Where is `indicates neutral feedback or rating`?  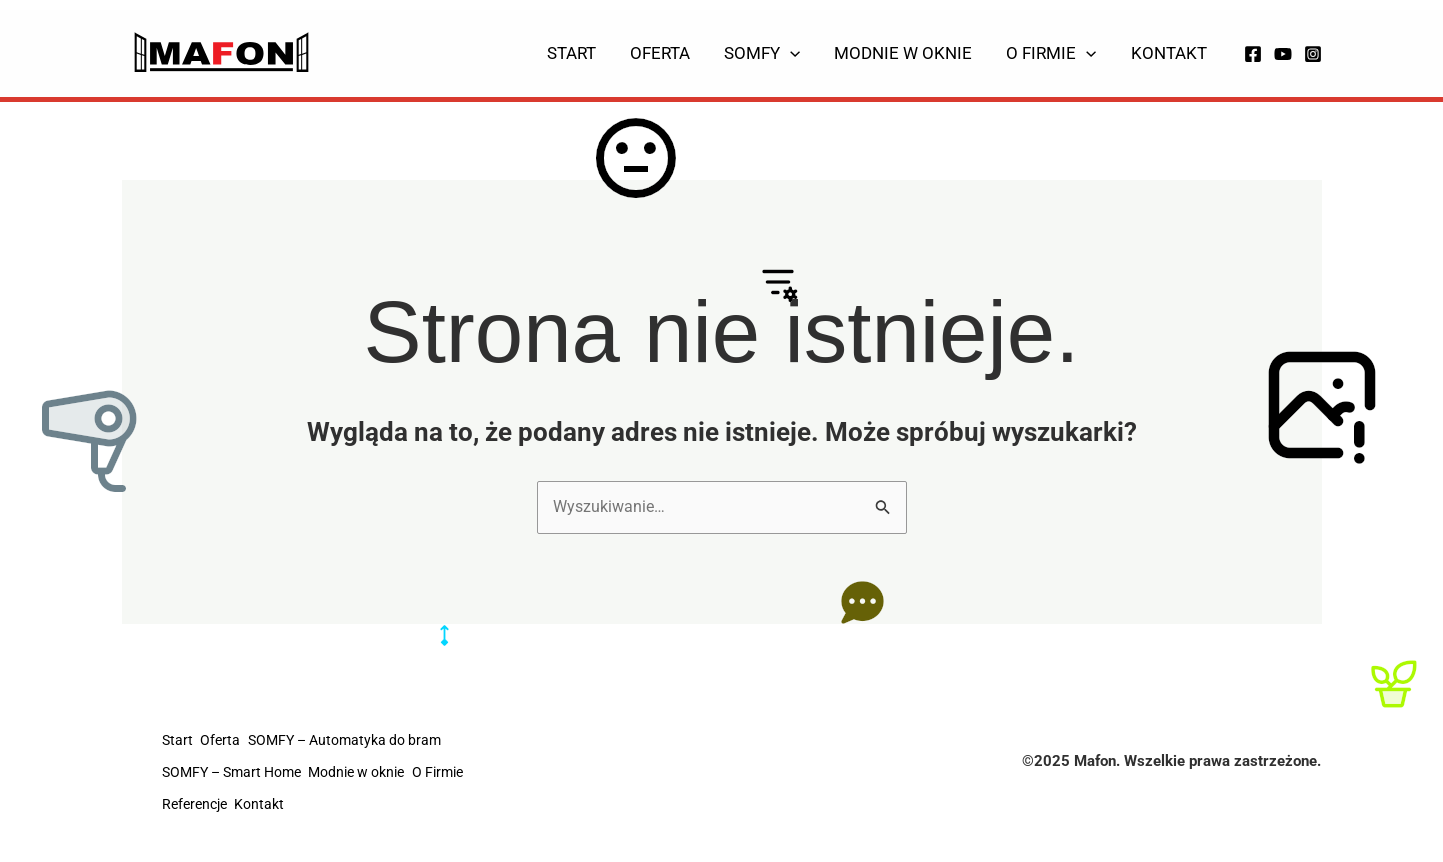 indicates neutral feedback or rating is located at coordinates (636, 158).